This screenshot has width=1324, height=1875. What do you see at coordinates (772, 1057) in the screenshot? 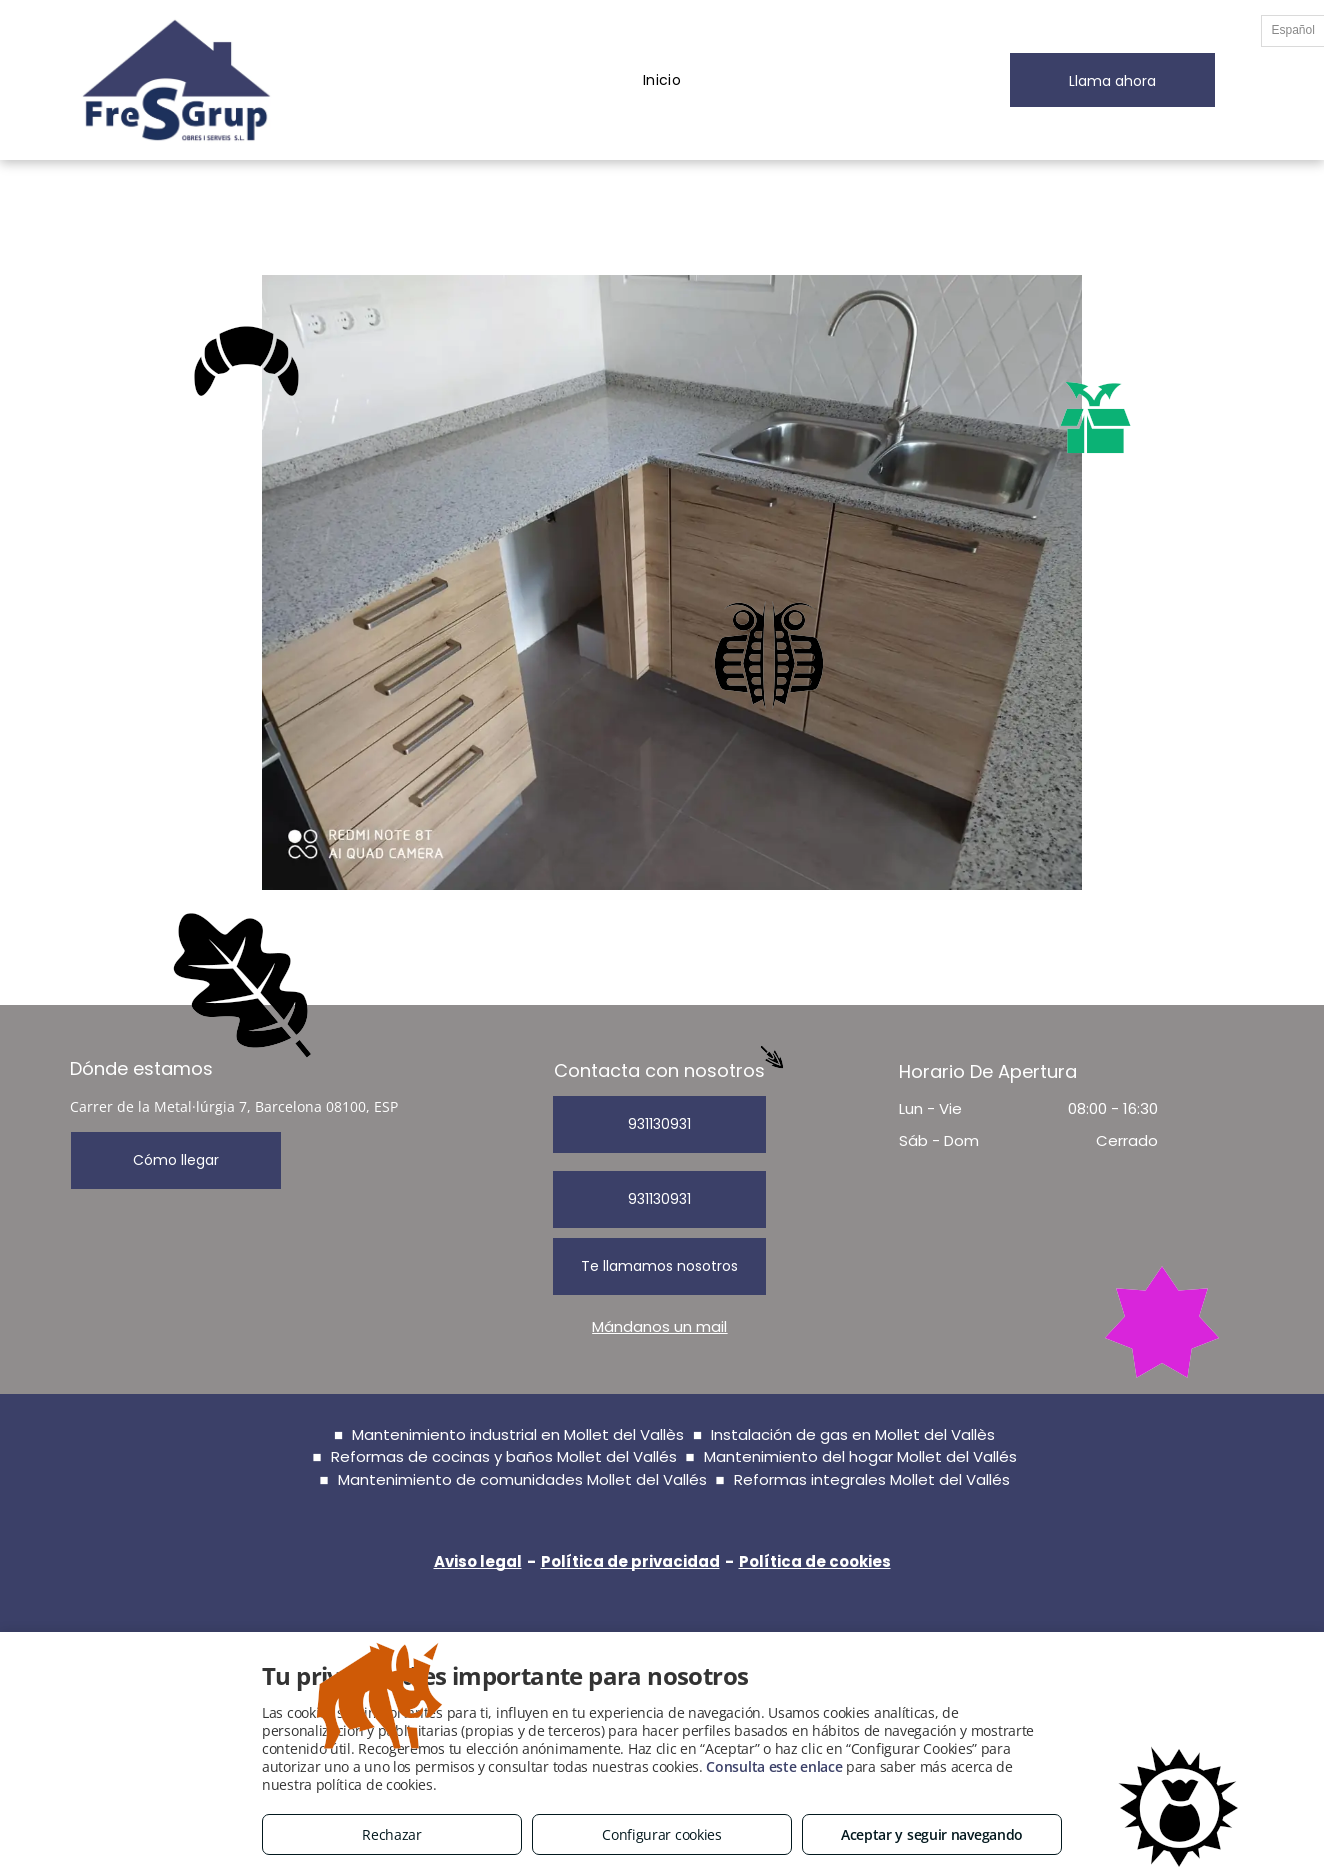
I see `equip spear hook weapon` at bounding box center [772, 1057].